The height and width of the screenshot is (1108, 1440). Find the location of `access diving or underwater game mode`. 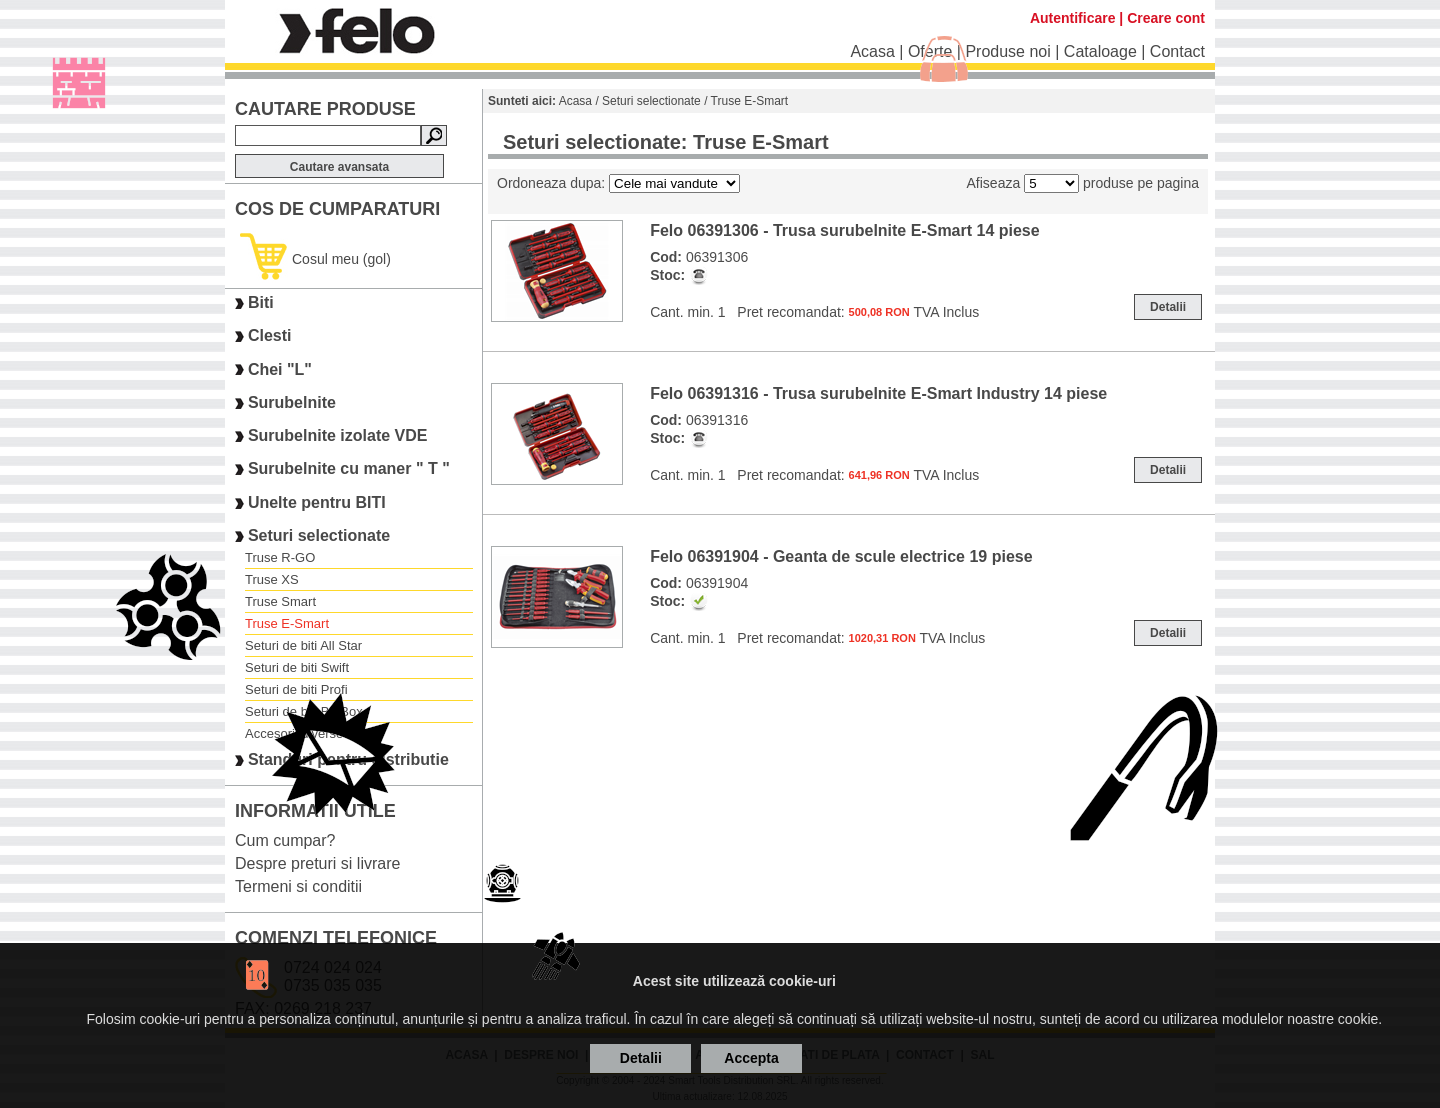

access diving or underwater game mode is located at coordinates (502, 883).